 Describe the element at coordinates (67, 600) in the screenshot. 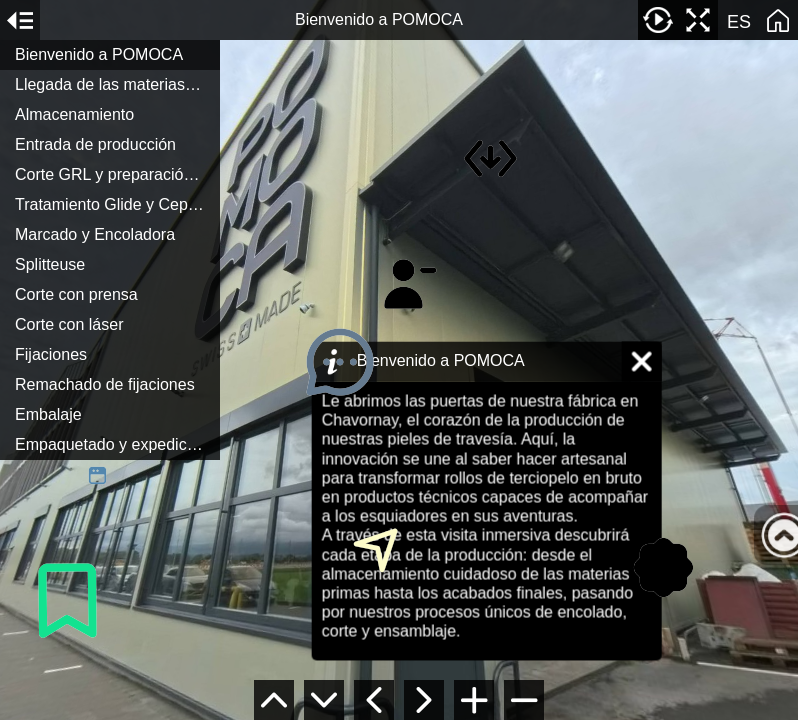

I see `save this item for later` at that location.